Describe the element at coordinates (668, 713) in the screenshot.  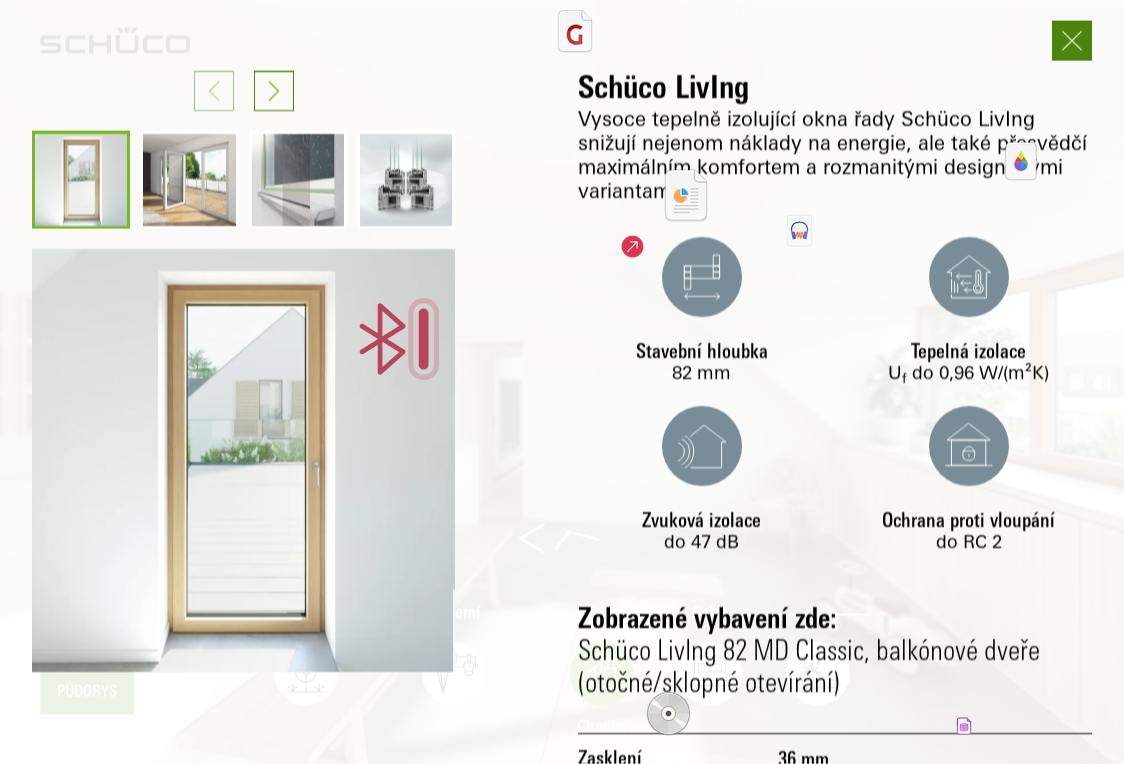
I see `indicates a CD-R or writable disc drive` at that location.